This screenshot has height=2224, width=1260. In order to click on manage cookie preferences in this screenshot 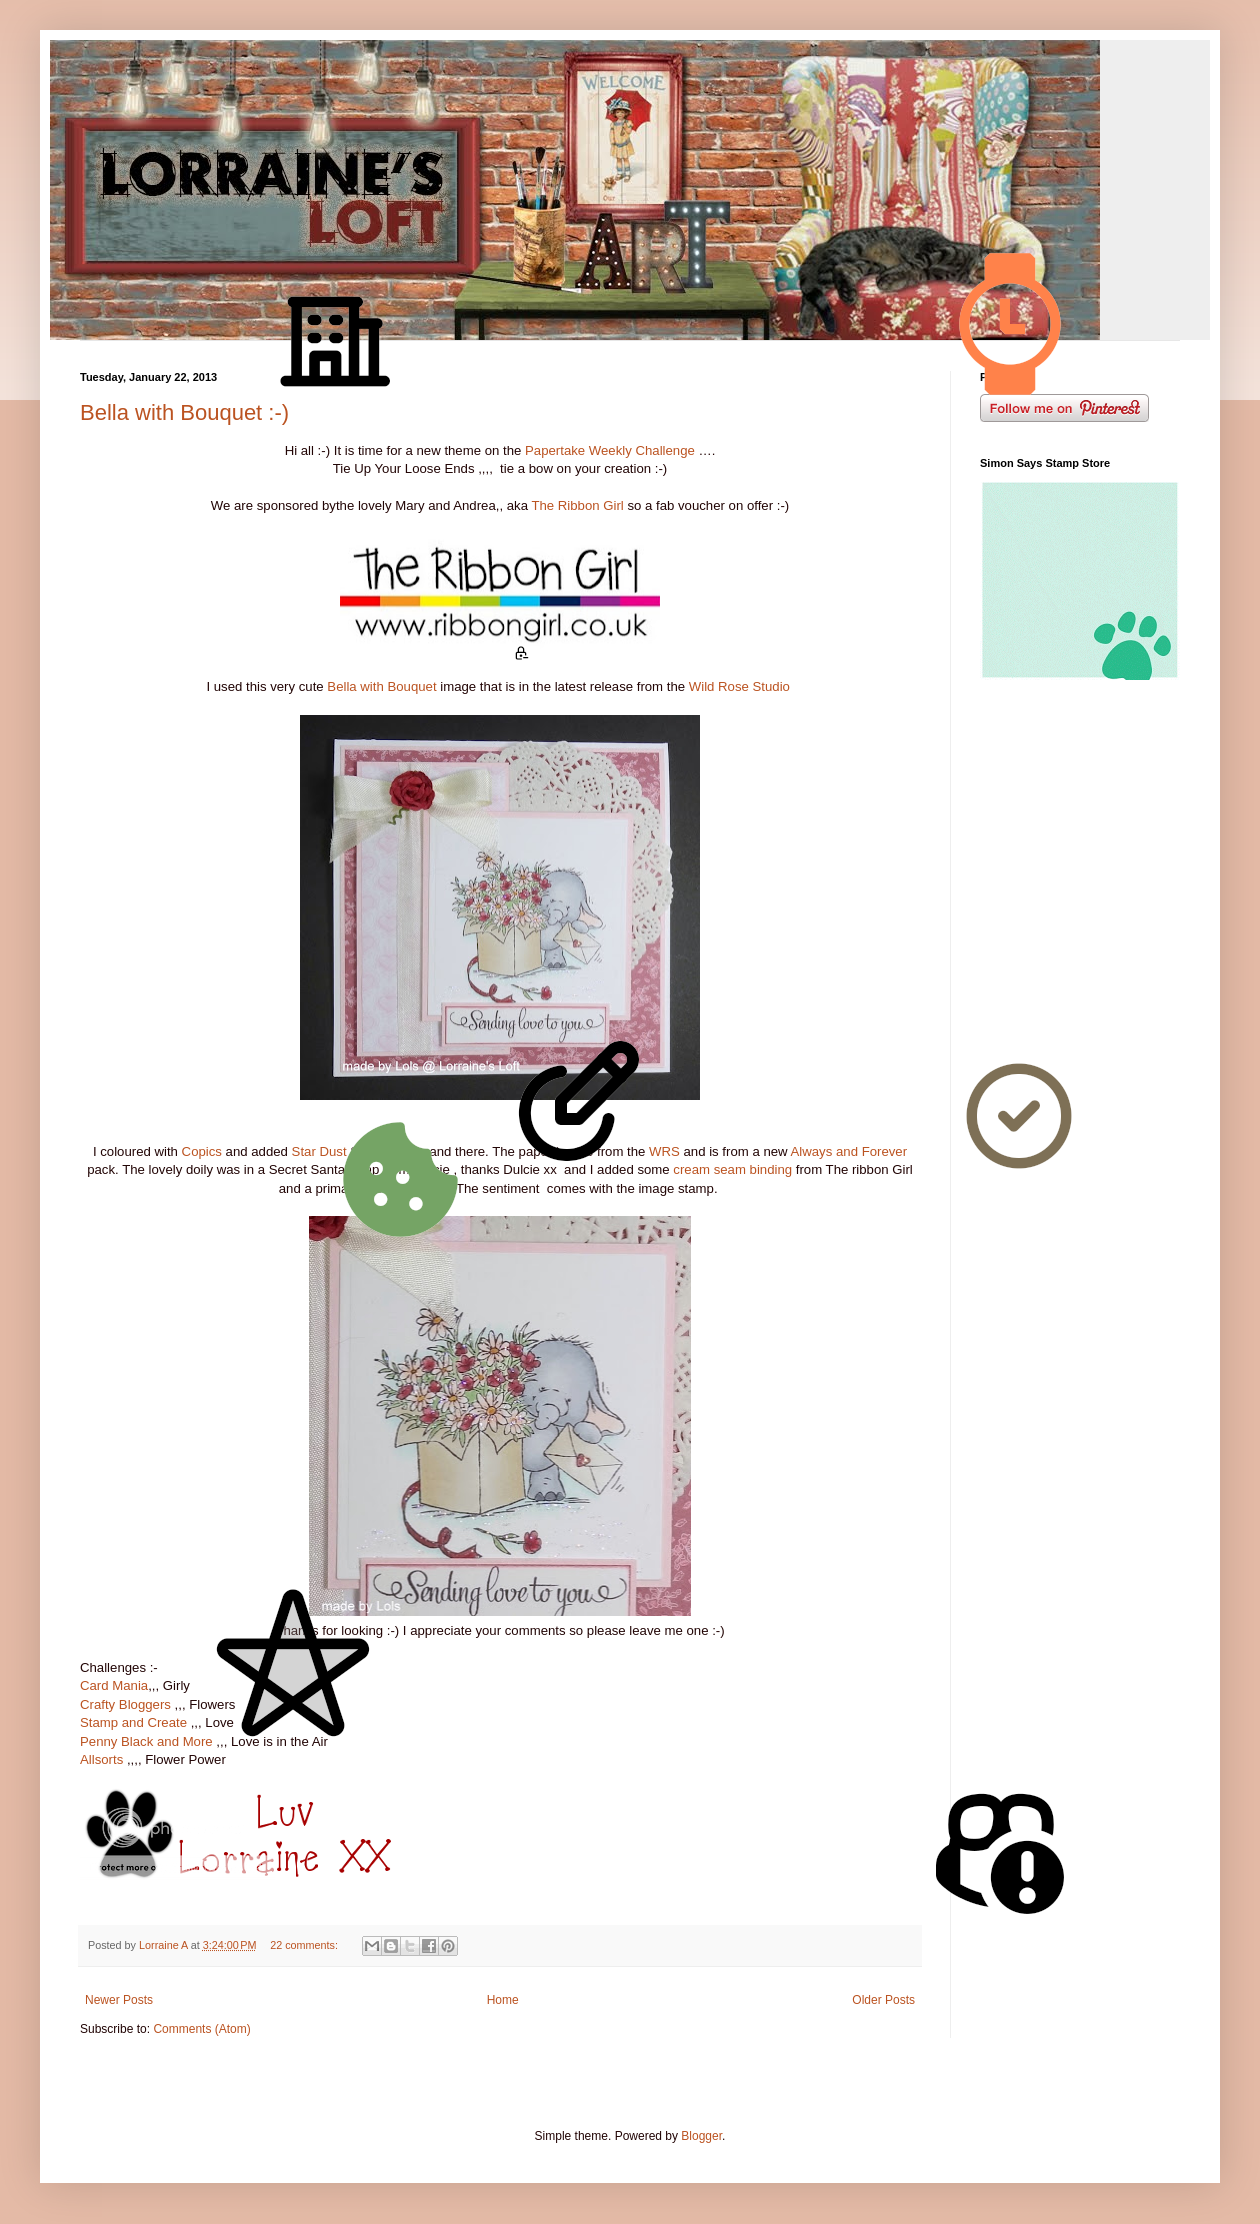, I will do `click(400, 1179)`.